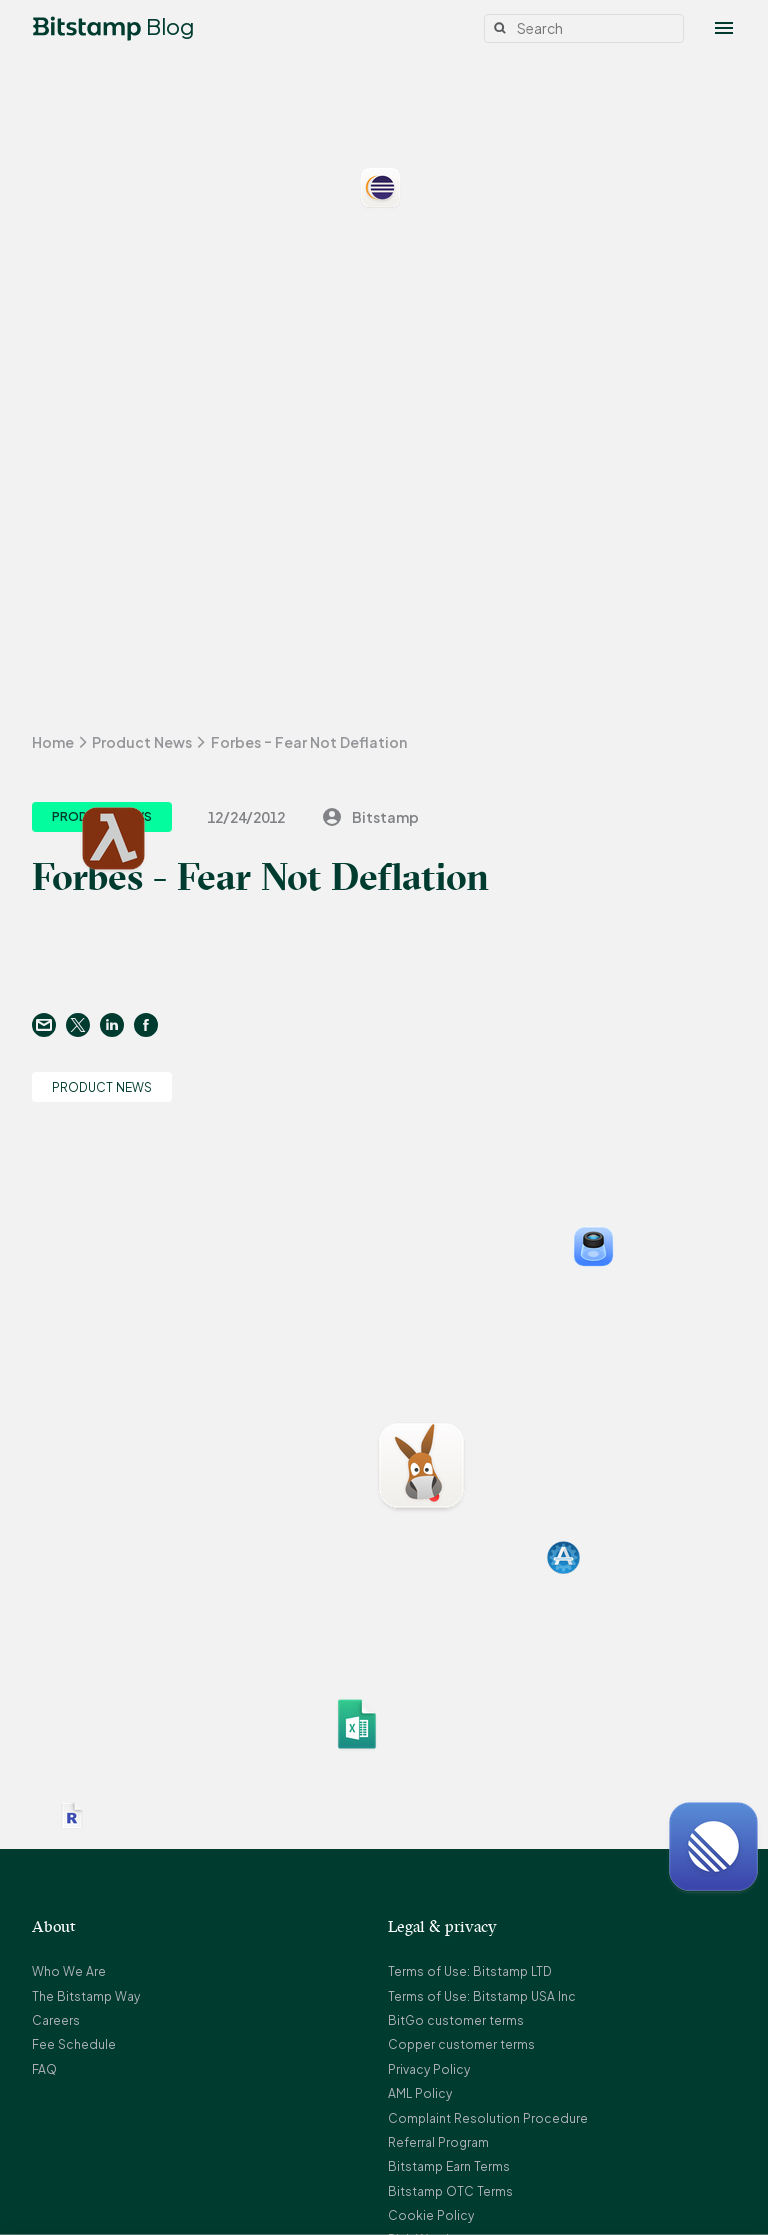 This screenshot has height=2235, width=768. What do you see at coordinates (113, 838) in the screenshot?
I see `launch half-life: alyx game` at bounding box center [113, 838].